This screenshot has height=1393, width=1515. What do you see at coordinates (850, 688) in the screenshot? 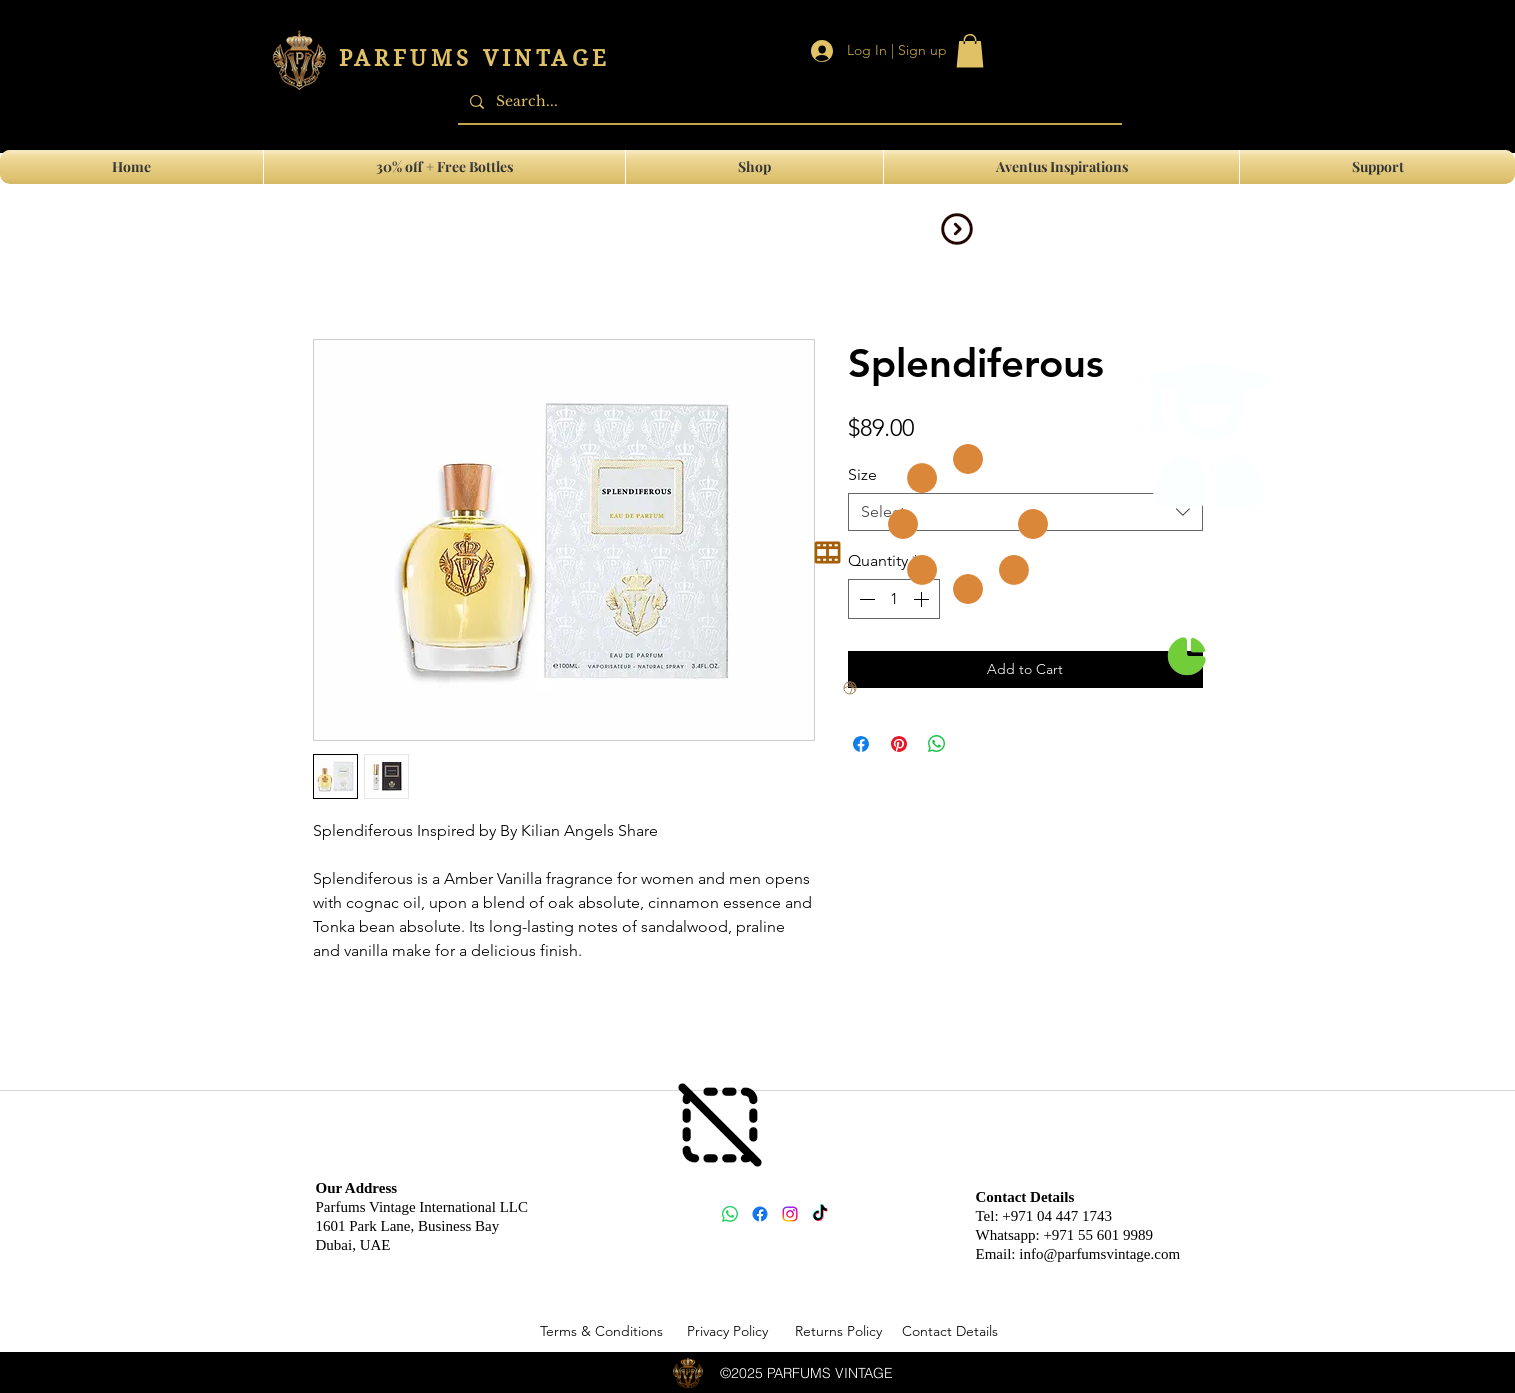
I see `access games or entertainment section` at bounding box center [850, 688].